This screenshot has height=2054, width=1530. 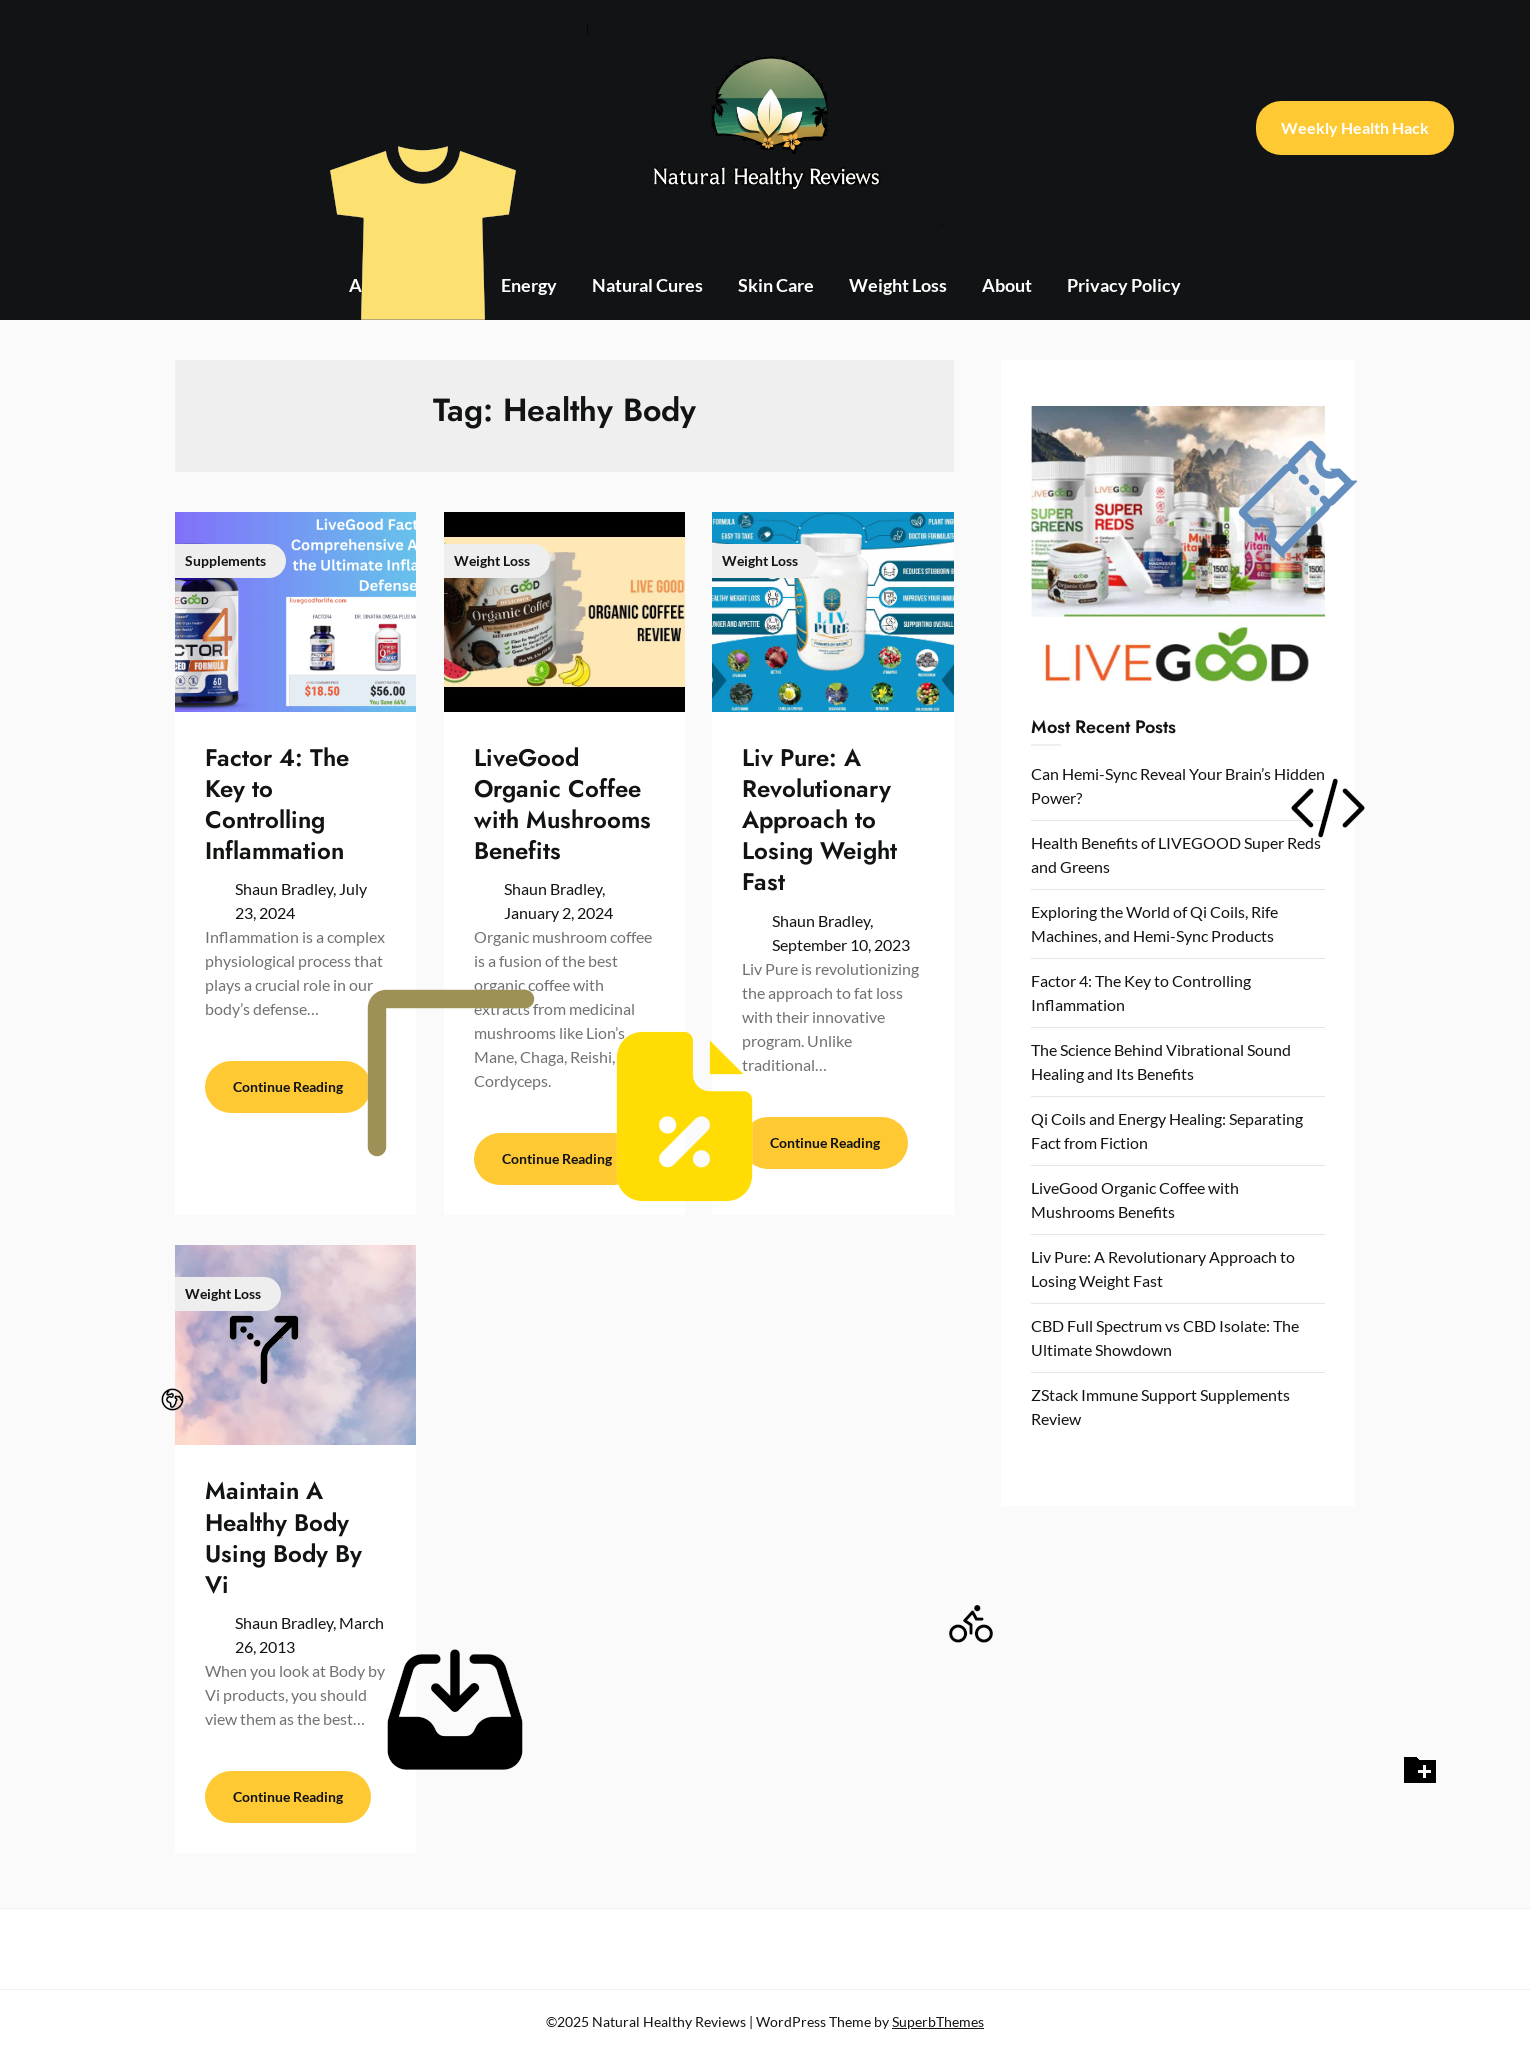 What do you see at coordinates (971, 1623) in the screenshot?
I see `access bike-sharing or cycling options` at bounding box center [971, 1623].